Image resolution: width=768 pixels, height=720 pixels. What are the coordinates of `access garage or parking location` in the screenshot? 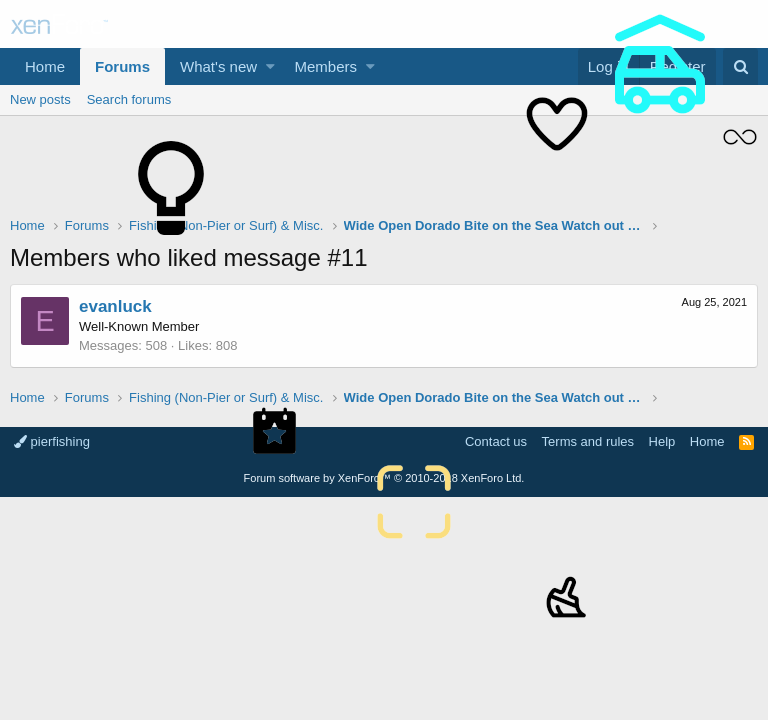 It's located at (660, 64).